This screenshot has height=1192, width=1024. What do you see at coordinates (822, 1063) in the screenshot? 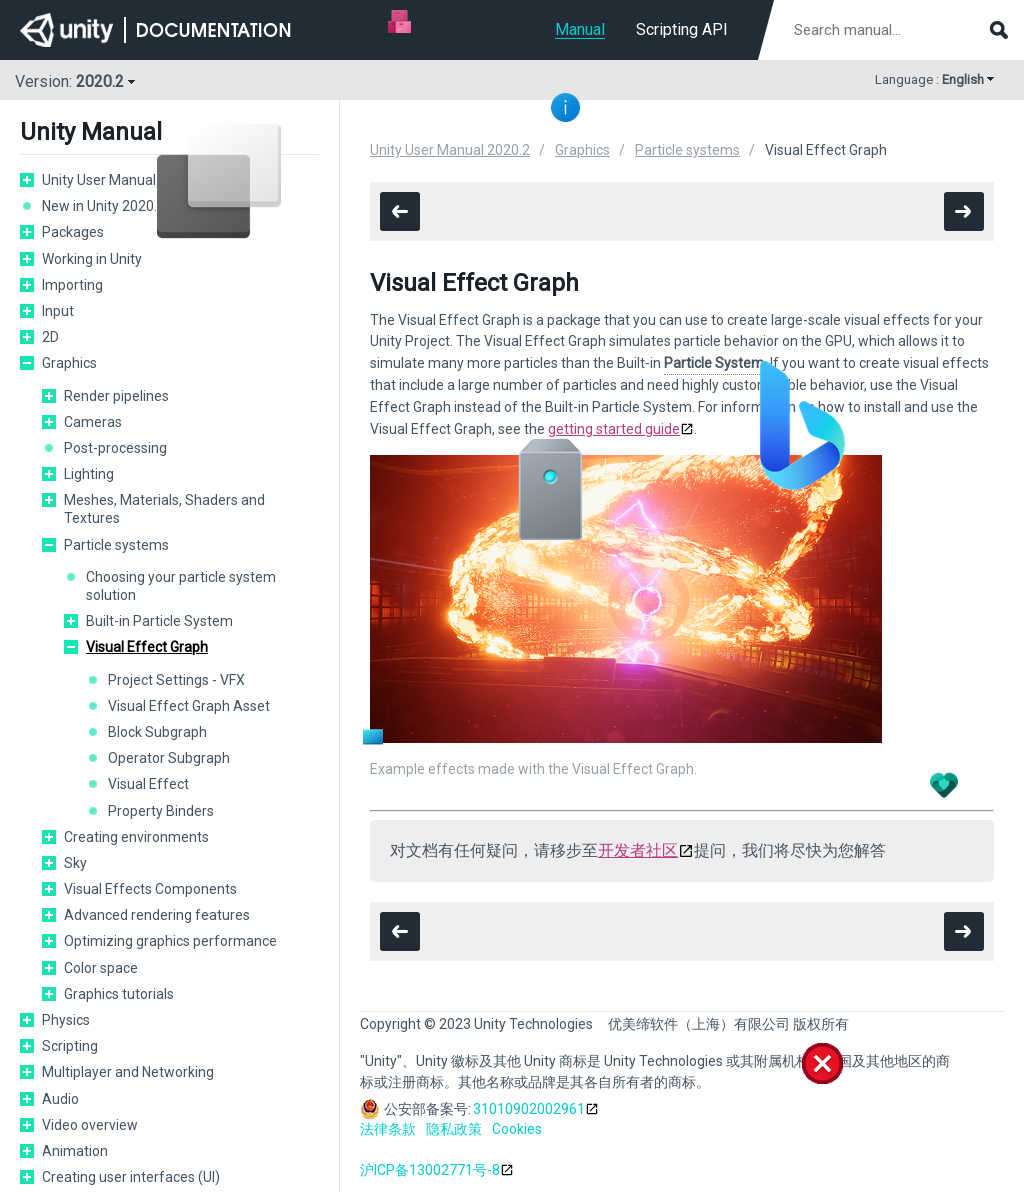
I see `indicates a OneDrive sync error` at bounding box center [822, 1063].